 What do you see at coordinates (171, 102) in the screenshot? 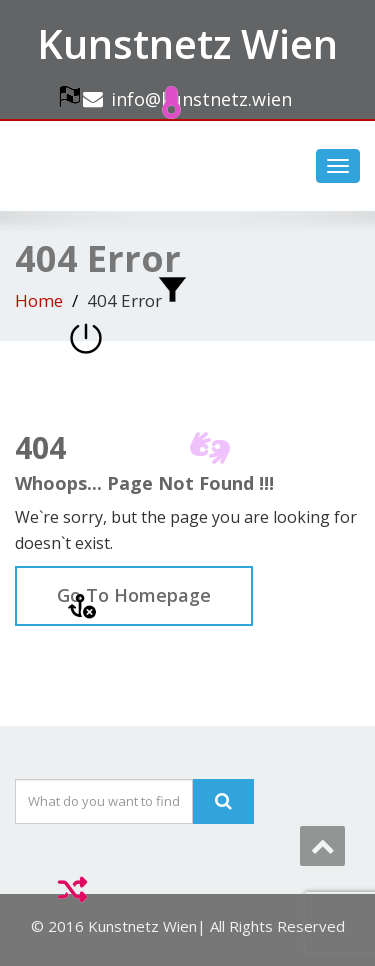
I see `indicates lowest temperature setting or reading` at bounding box center [171, 102].